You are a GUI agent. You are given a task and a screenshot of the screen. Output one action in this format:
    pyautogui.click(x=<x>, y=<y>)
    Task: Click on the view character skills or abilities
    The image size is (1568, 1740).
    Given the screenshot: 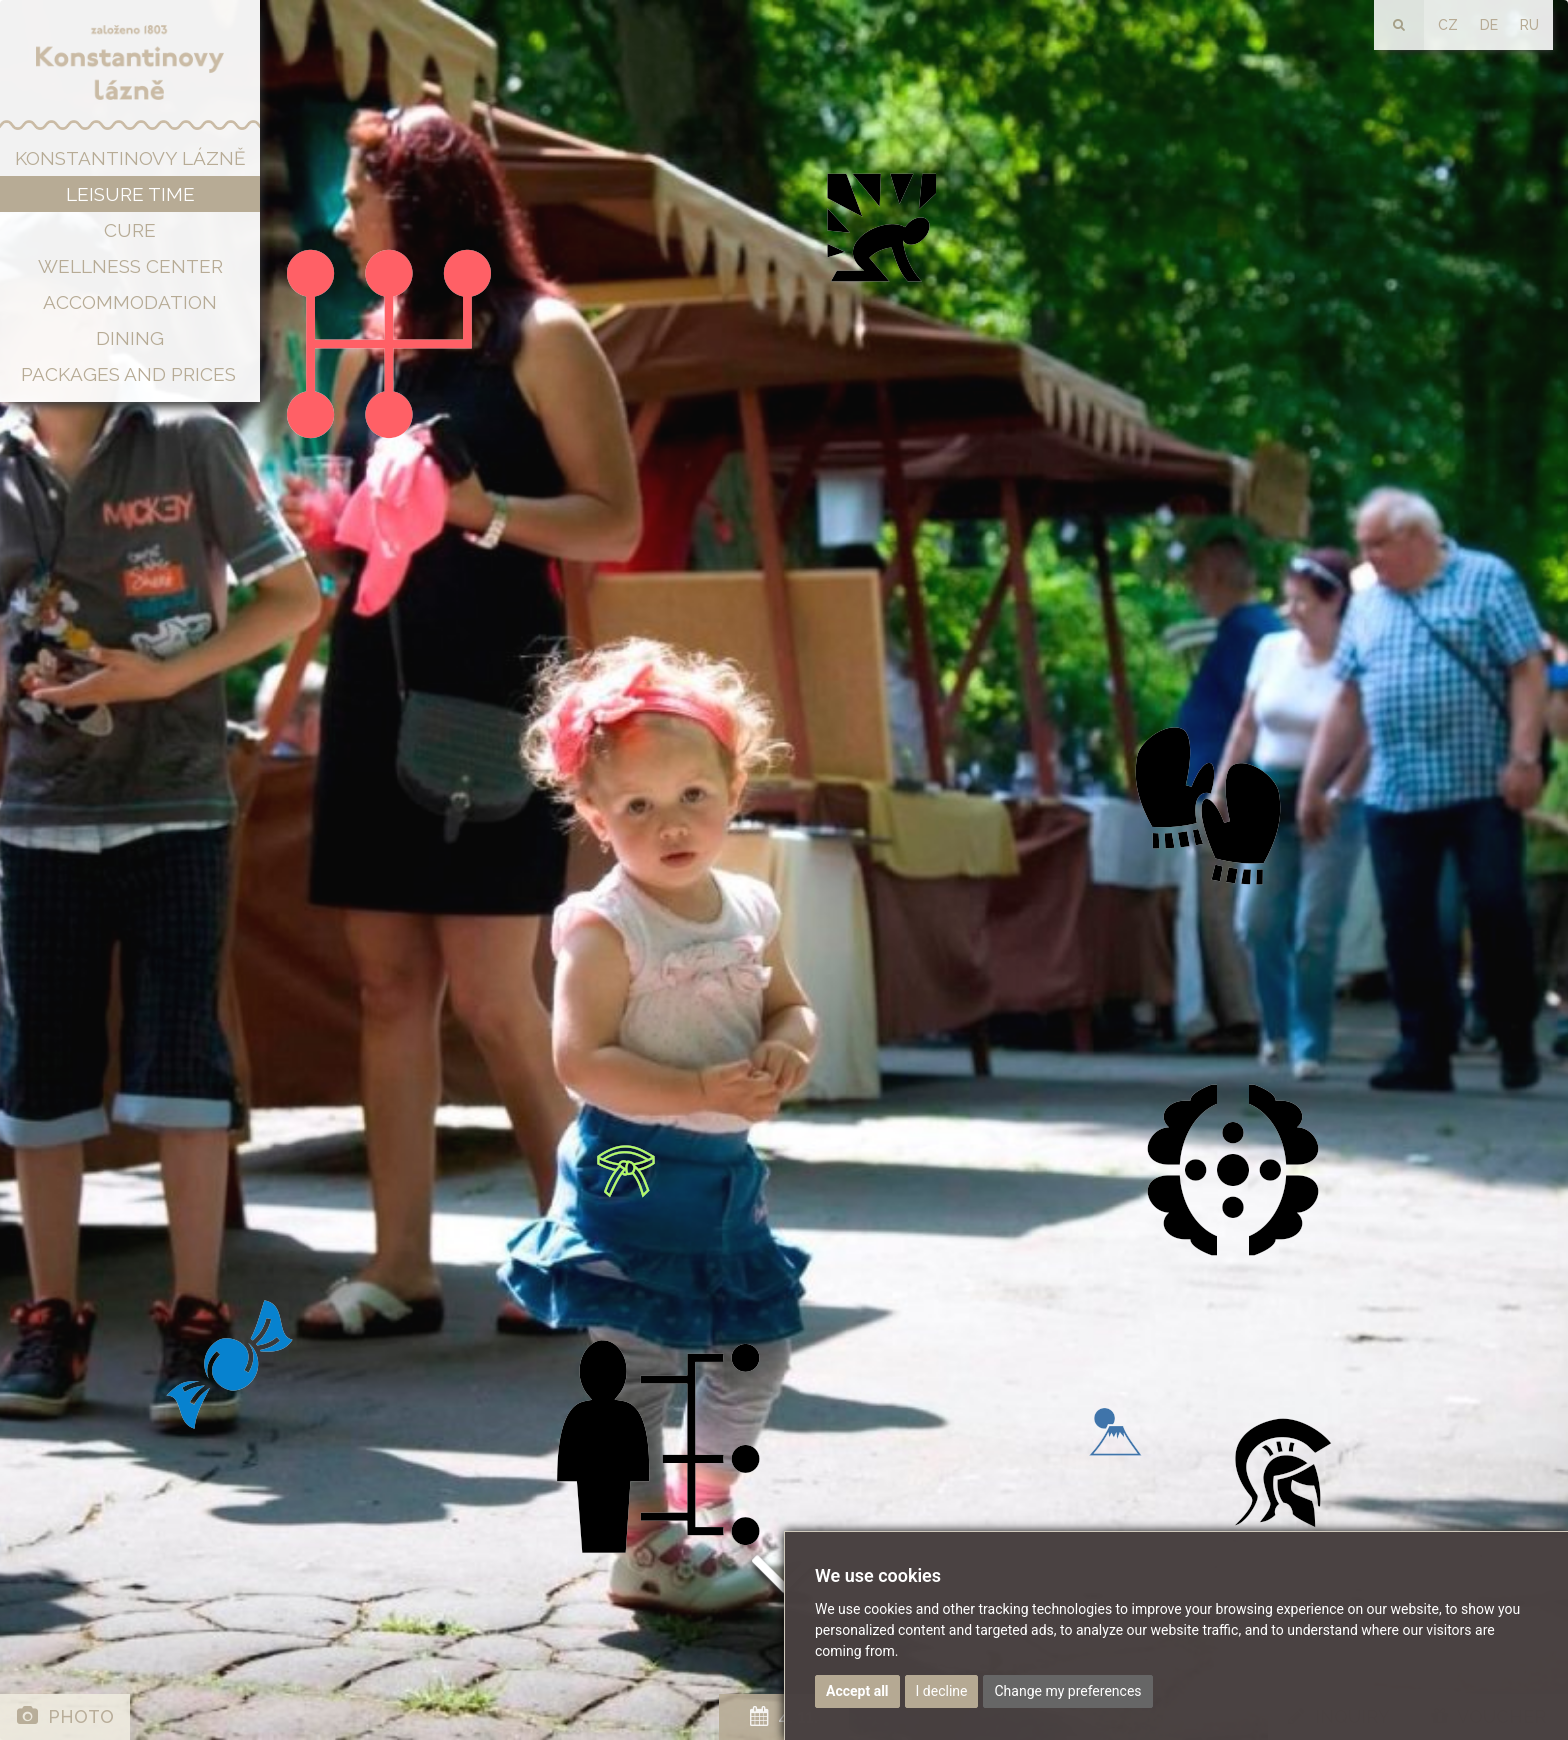 What is the action you would take?
    pyautogui.click(x=662, y=1444)
    